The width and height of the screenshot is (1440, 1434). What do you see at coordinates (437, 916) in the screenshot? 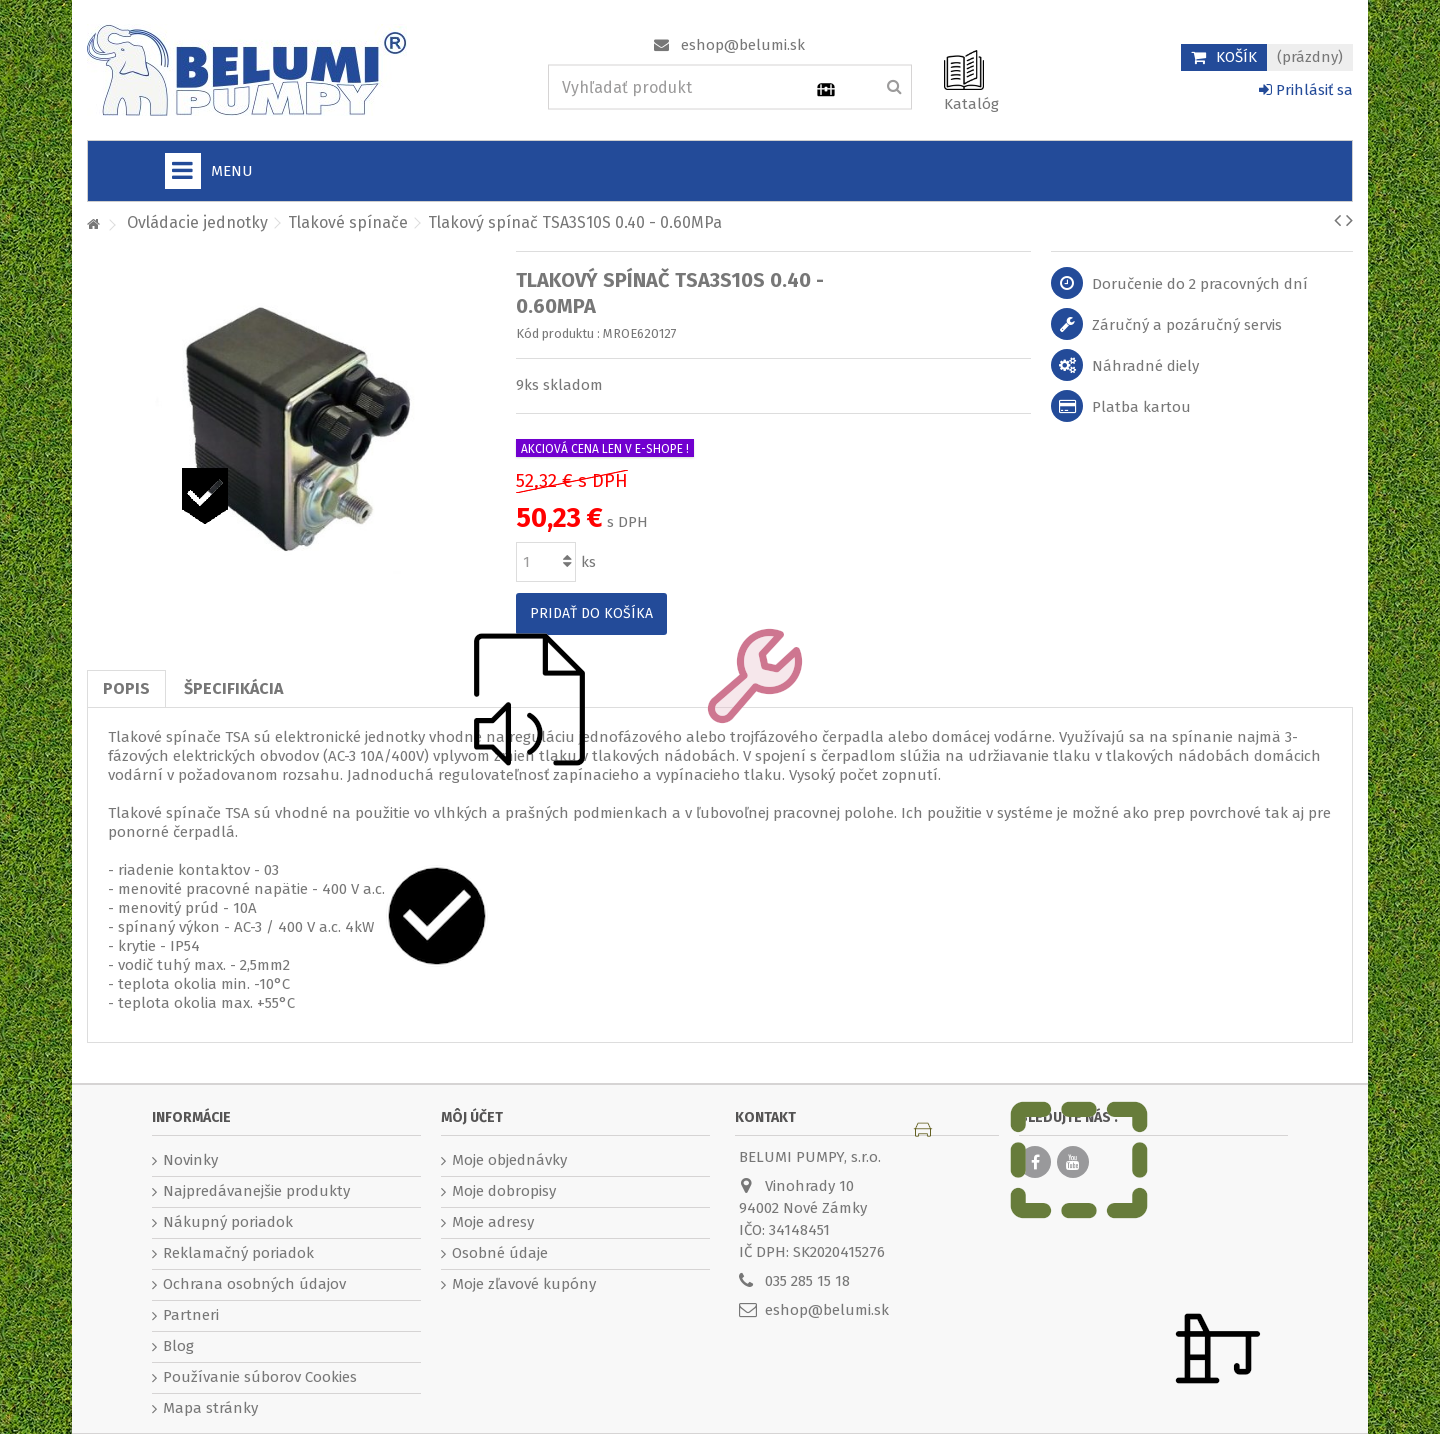
I see `indicates successful completion of an action` at bounding box center [437, 916].